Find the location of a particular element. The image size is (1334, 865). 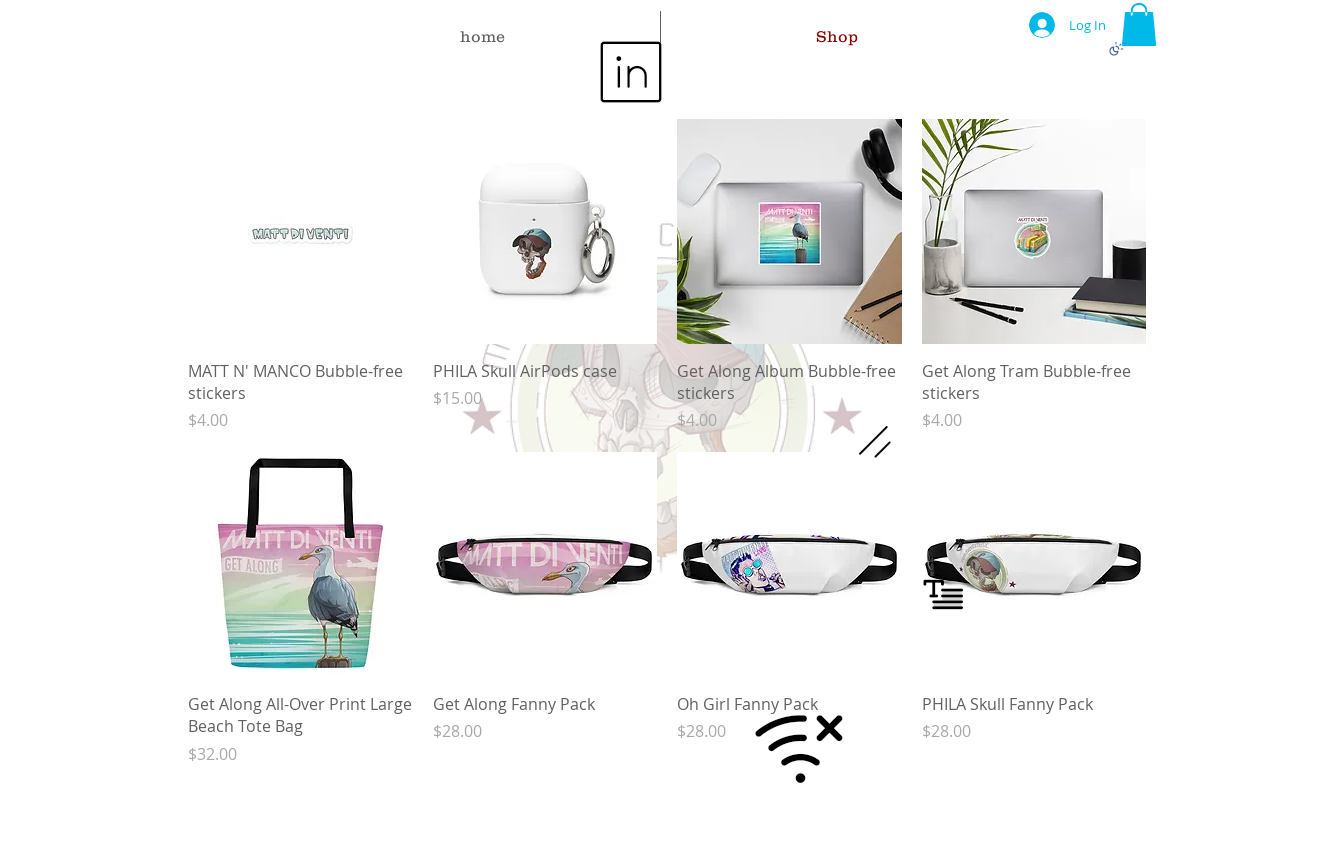

open LinkedIn profile or page is located at coordinates (631, 72).